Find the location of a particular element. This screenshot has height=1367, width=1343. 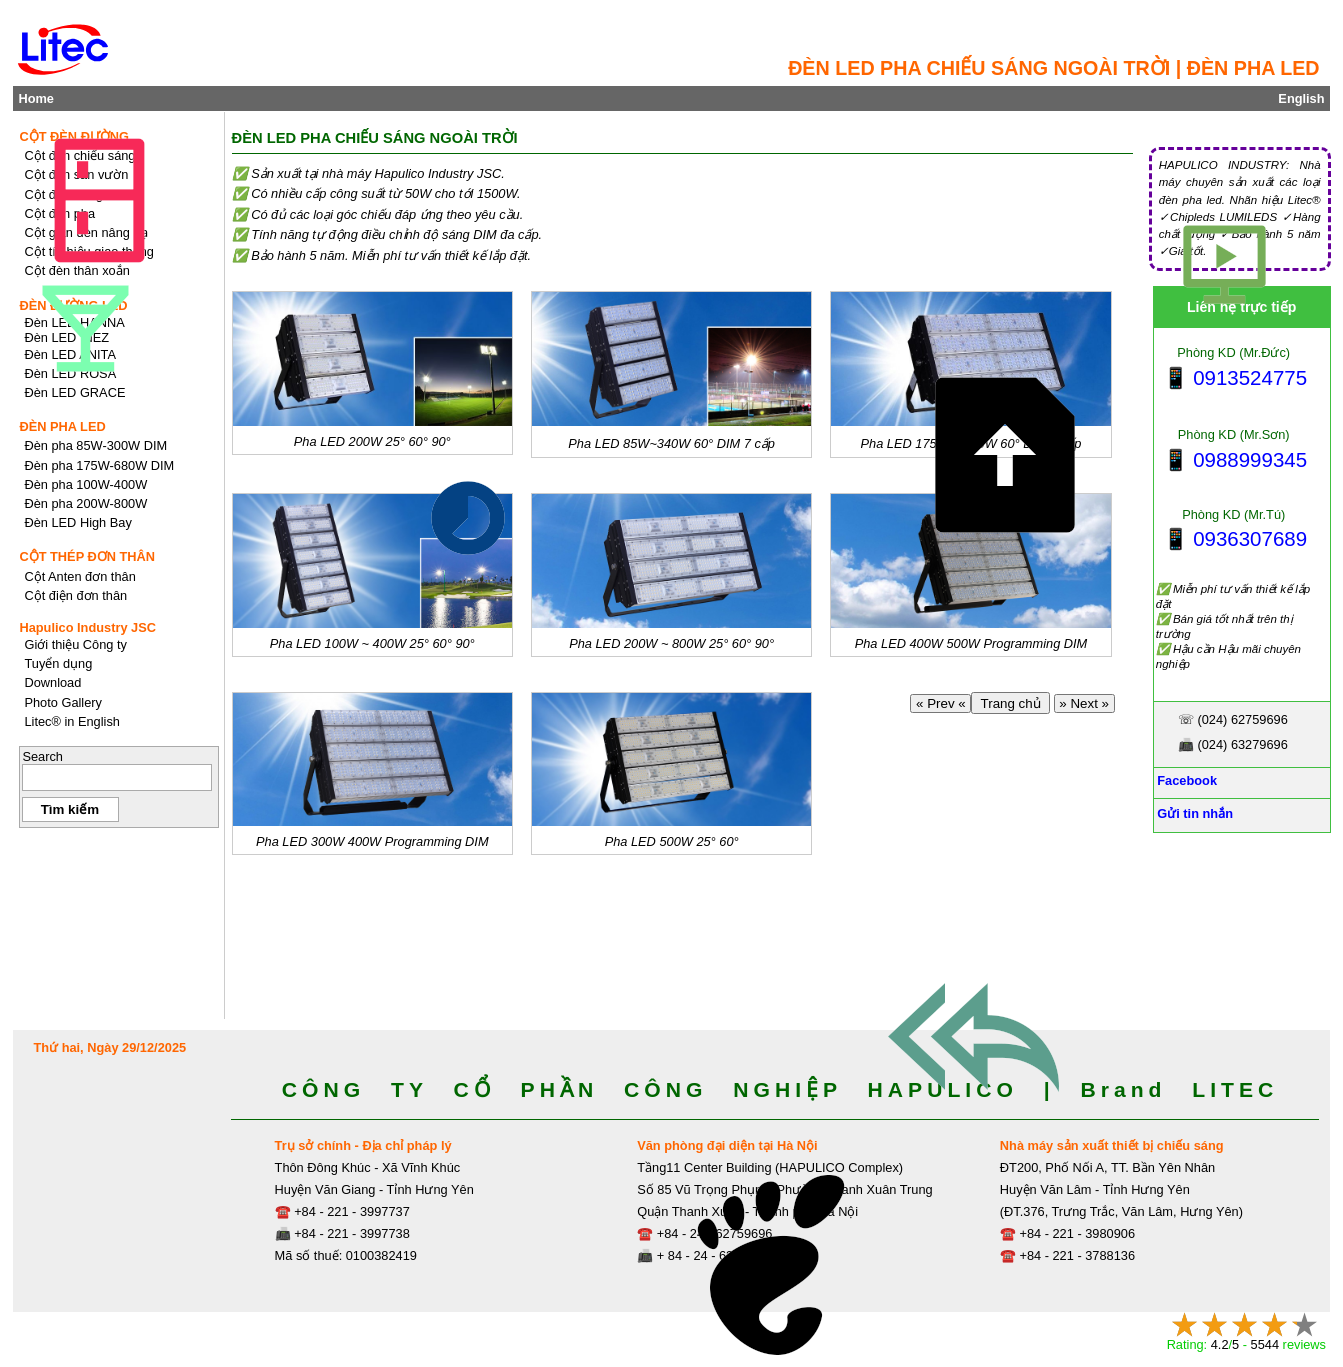

upload a file or document is located at coordinates (1005, 455).